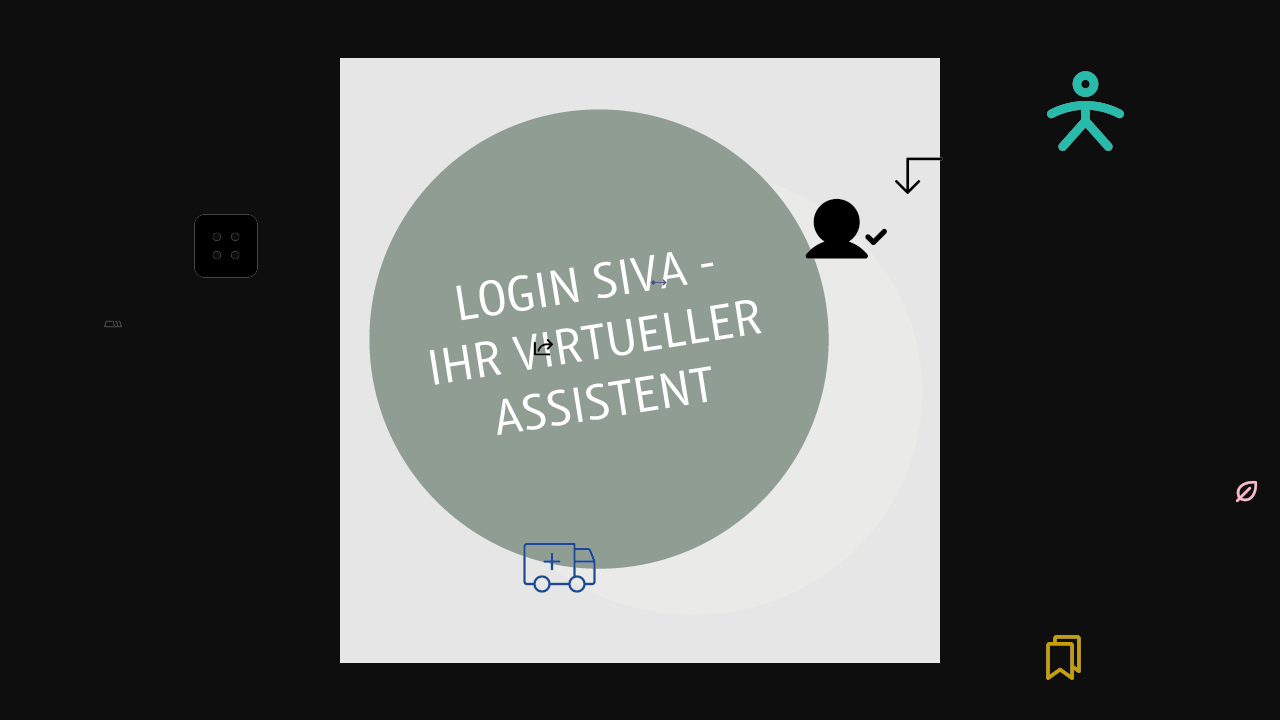 This screenshot has height=720, width=1280. Describe the element at coordinates (226, 246) in the screenshot. I see `roll a random number or generate a random result` at that location.